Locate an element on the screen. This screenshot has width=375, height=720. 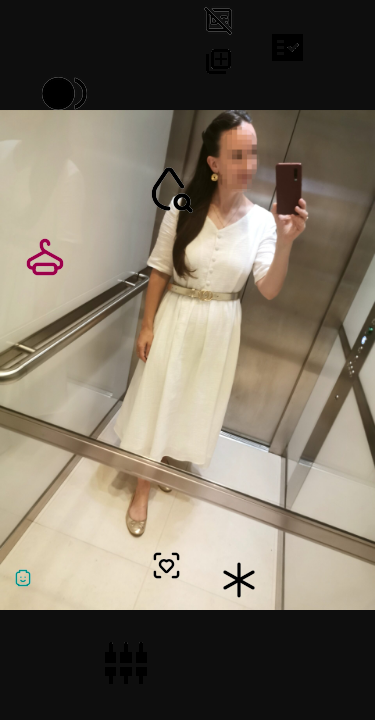
search water or liquid settings is located at coordinates (169, 189).